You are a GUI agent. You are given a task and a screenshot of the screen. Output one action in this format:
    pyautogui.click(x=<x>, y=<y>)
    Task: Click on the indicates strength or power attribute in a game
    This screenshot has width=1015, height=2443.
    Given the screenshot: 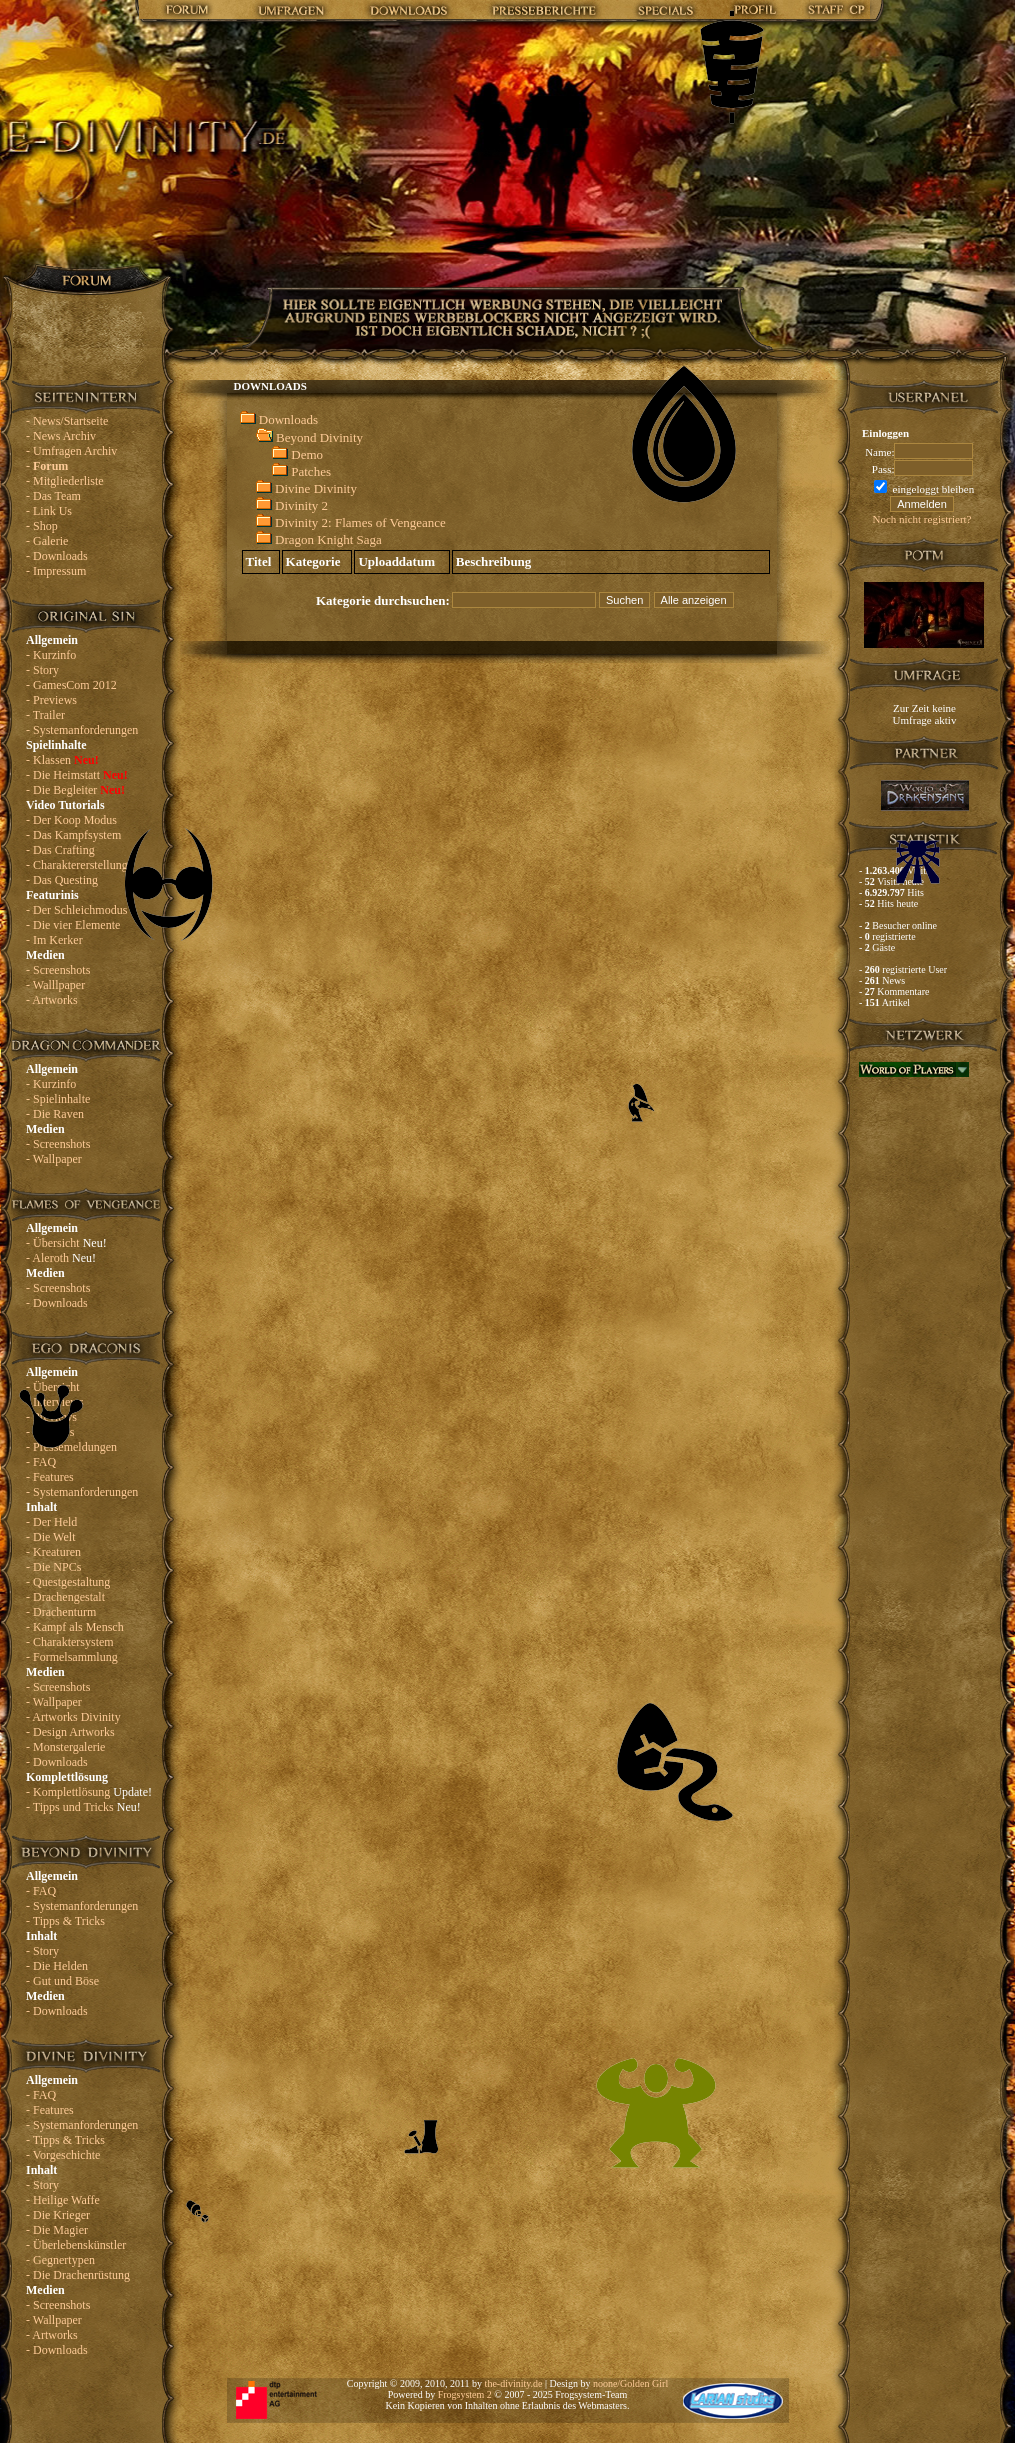 What is the action you would take?
    pyautogui.click(x=656, y=2111)
    